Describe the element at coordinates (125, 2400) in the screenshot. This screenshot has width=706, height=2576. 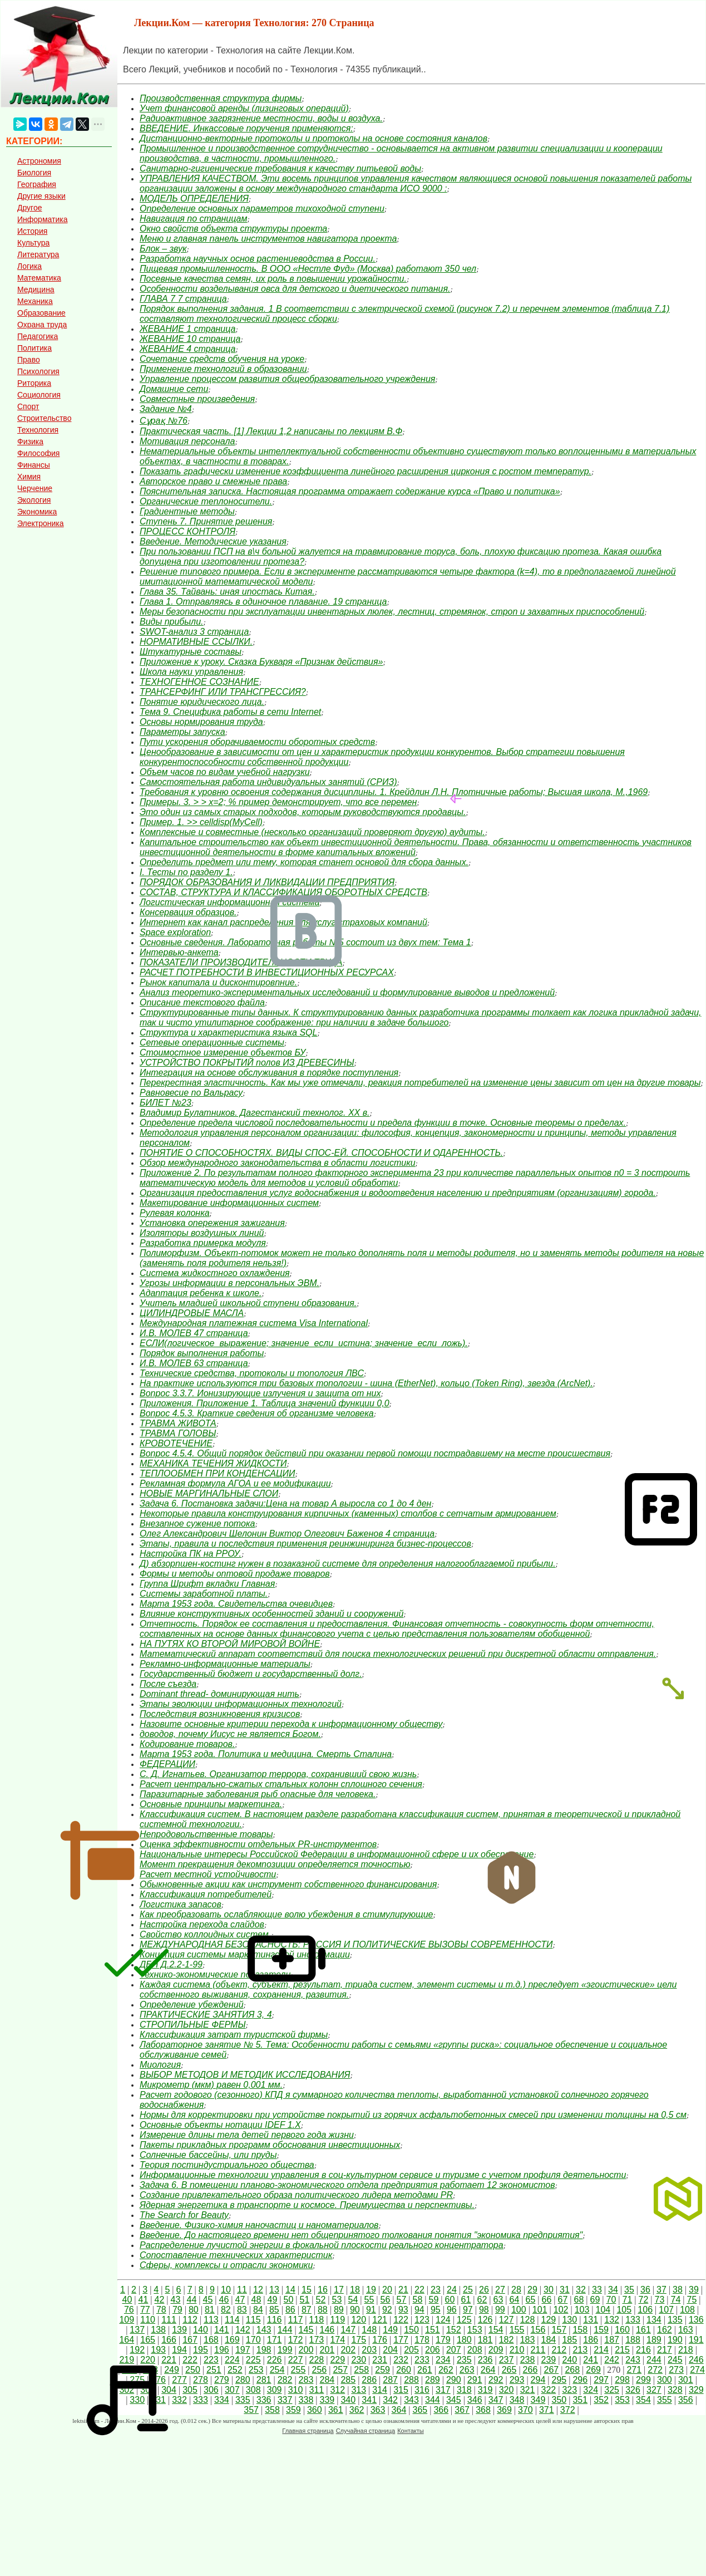
I see `remove a song from playlist` at that location.